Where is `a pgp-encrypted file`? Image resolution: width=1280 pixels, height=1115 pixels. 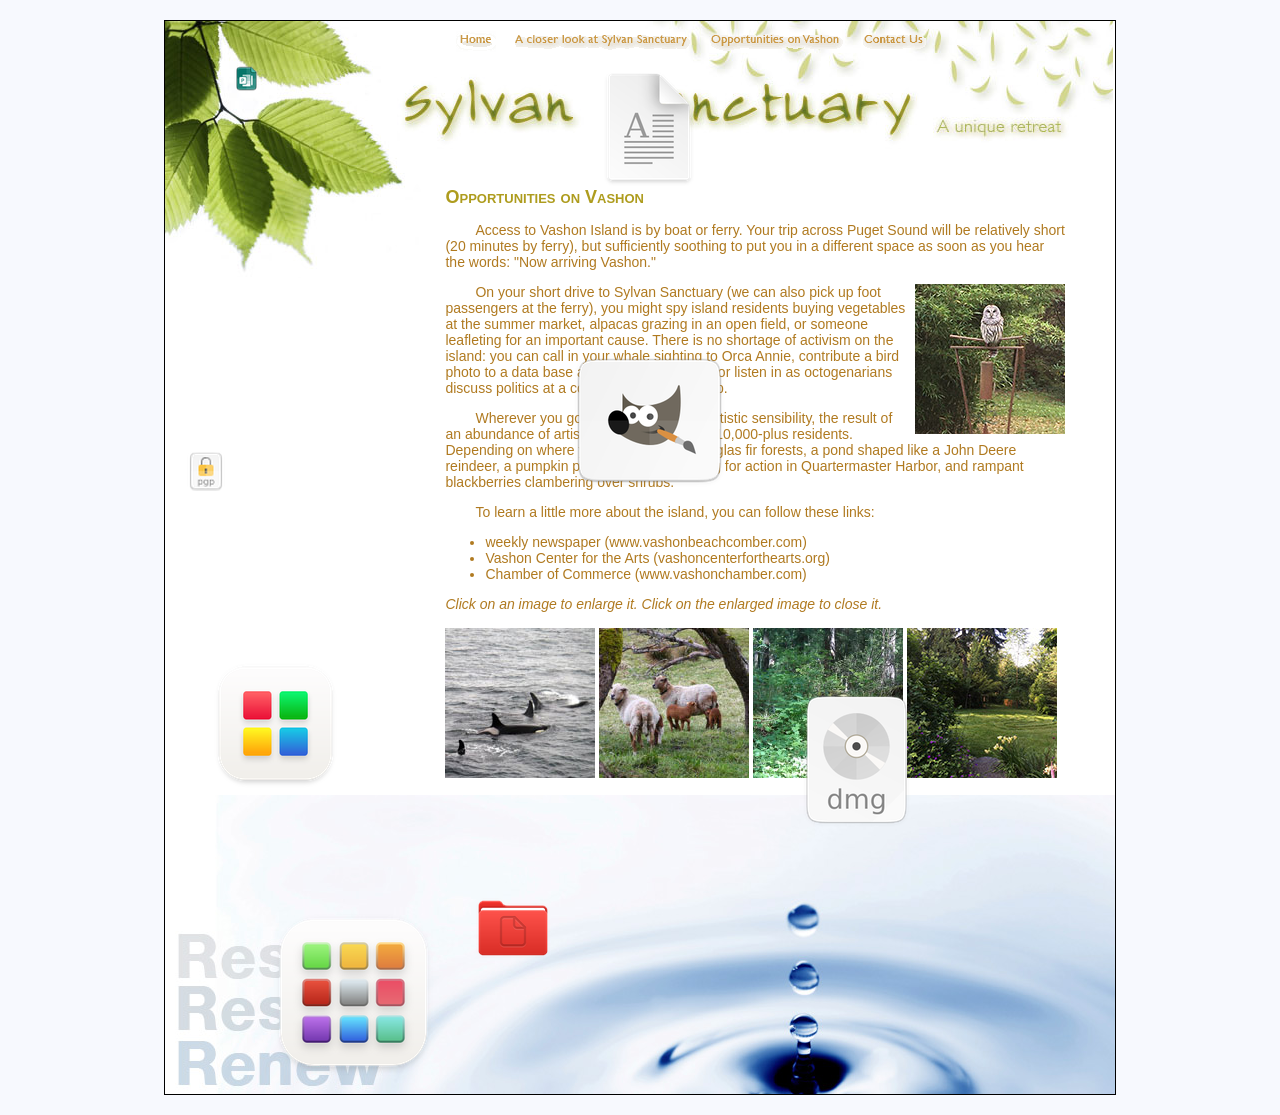
a pgp-encrypted file is located at coordinates (206, 471).